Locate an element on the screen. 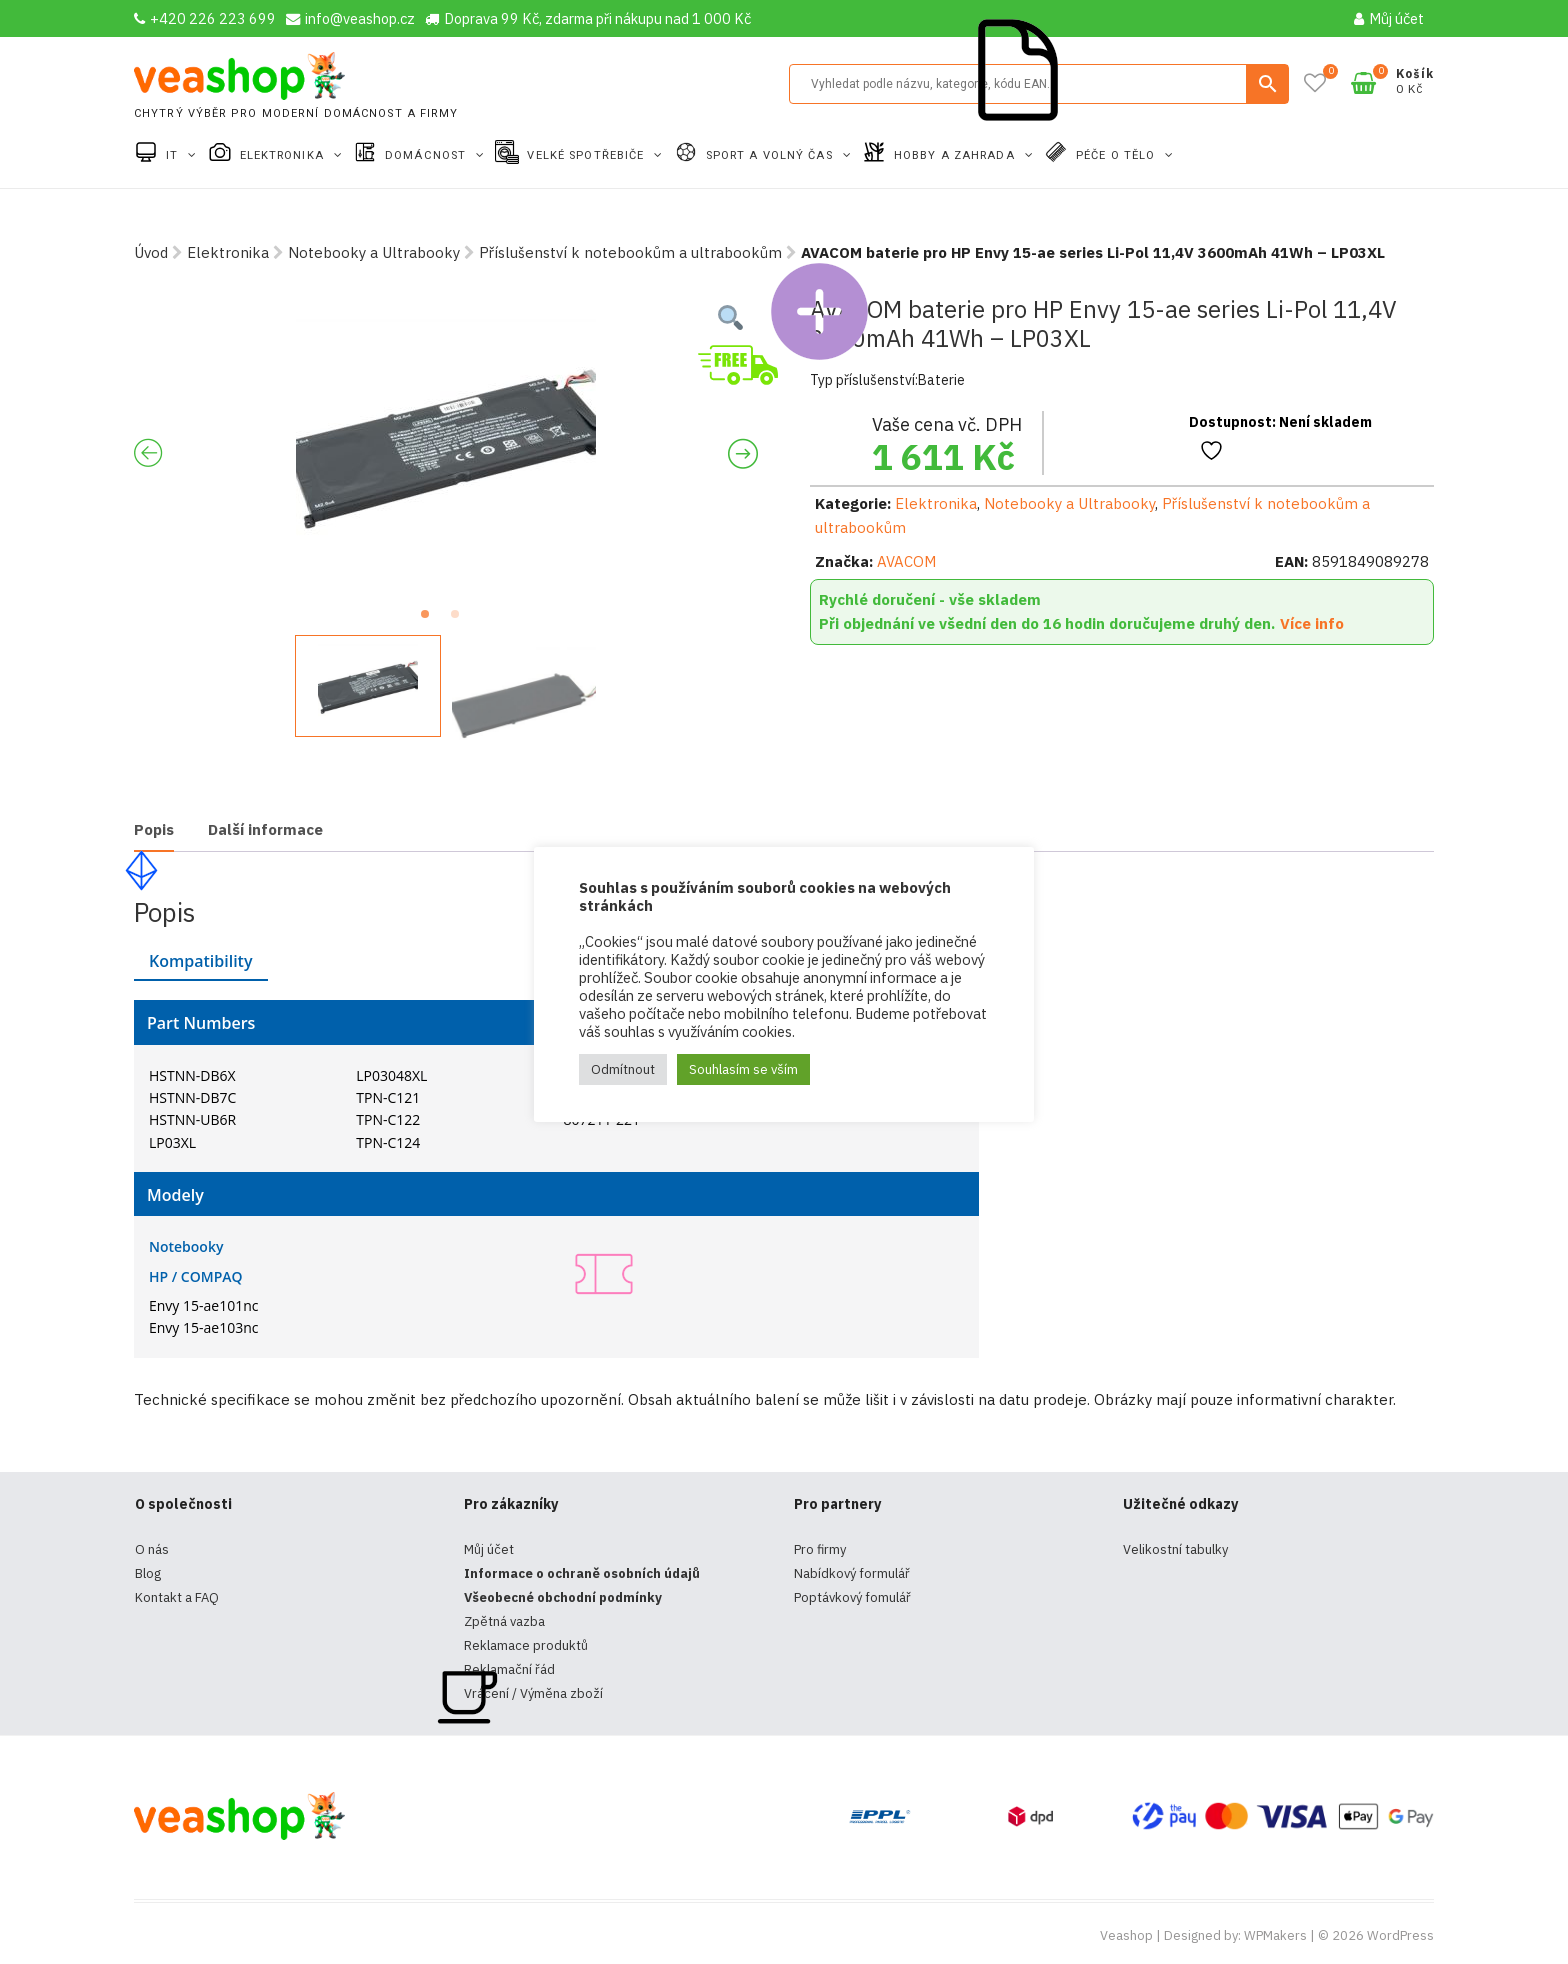 The width and height of the screenshot is (1568, 1964). add a new item is located at coordinates (819, 311).